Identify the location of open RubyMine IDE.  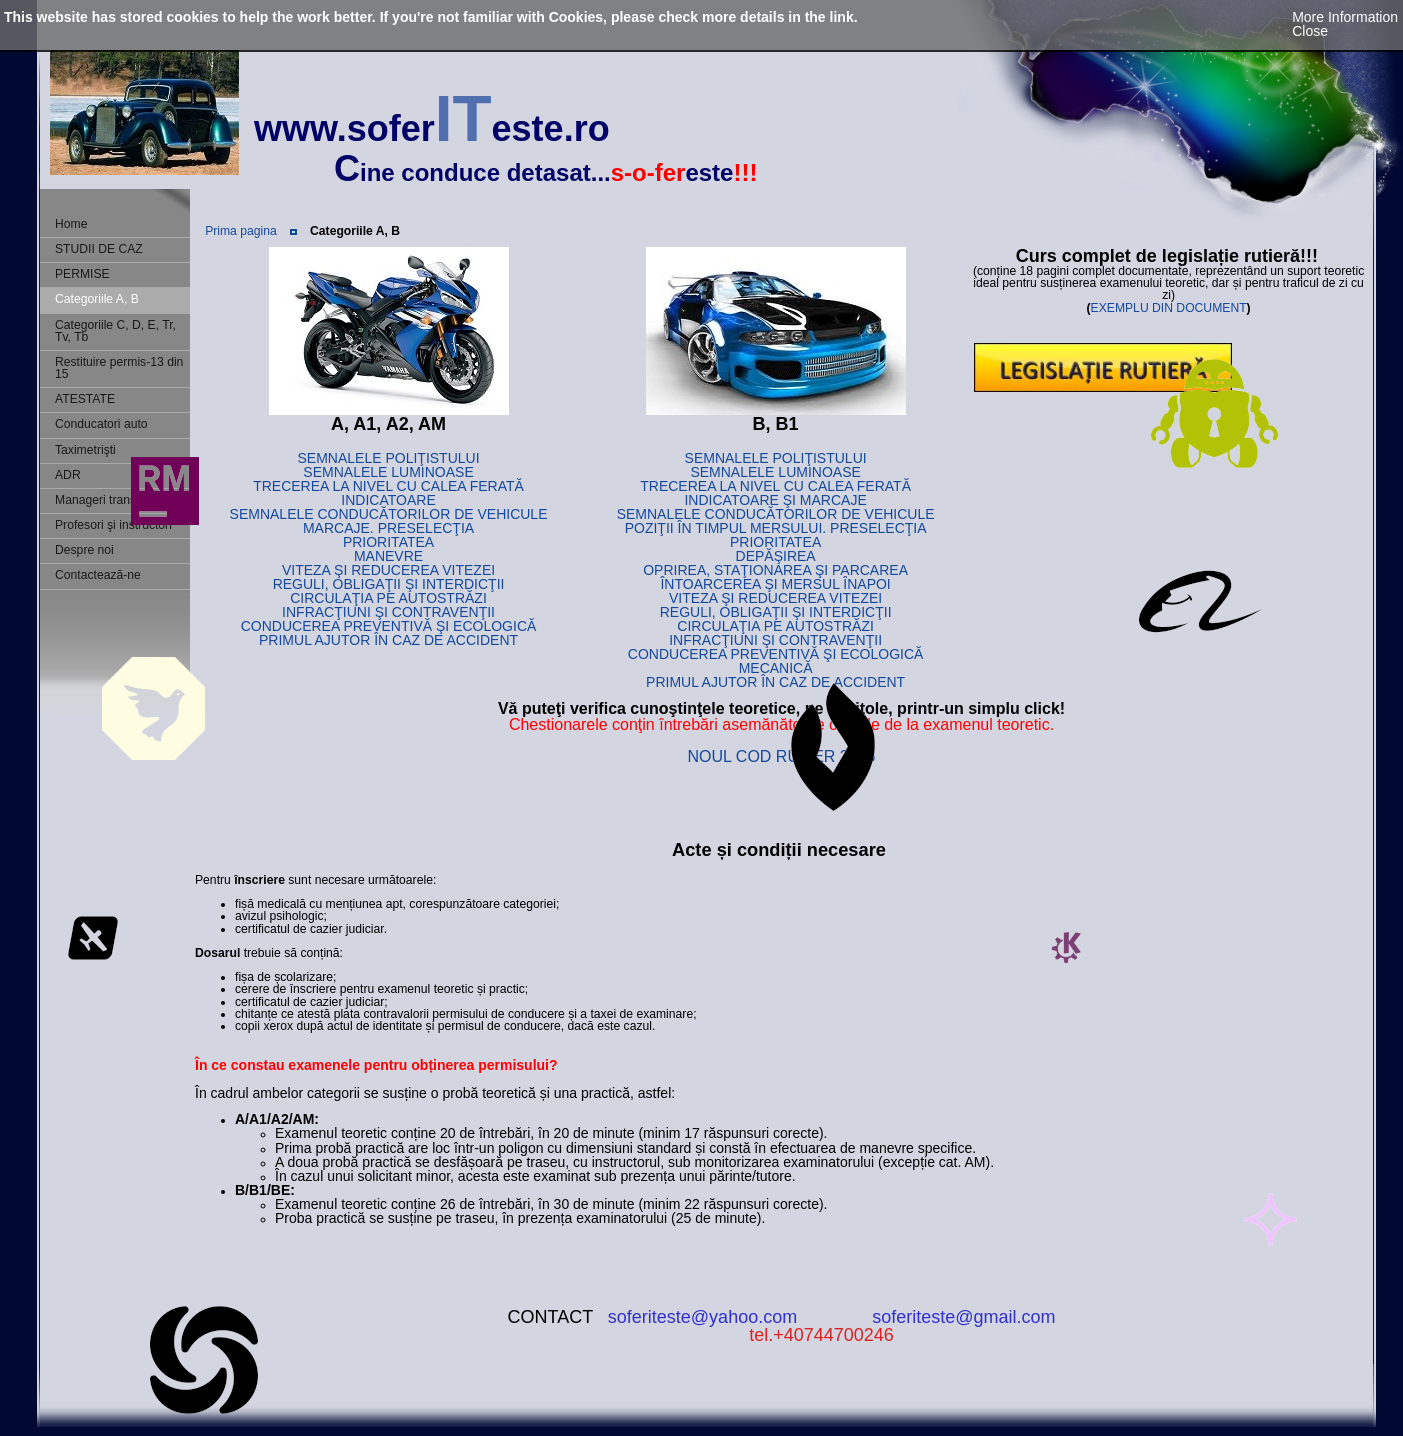
(165, 491).